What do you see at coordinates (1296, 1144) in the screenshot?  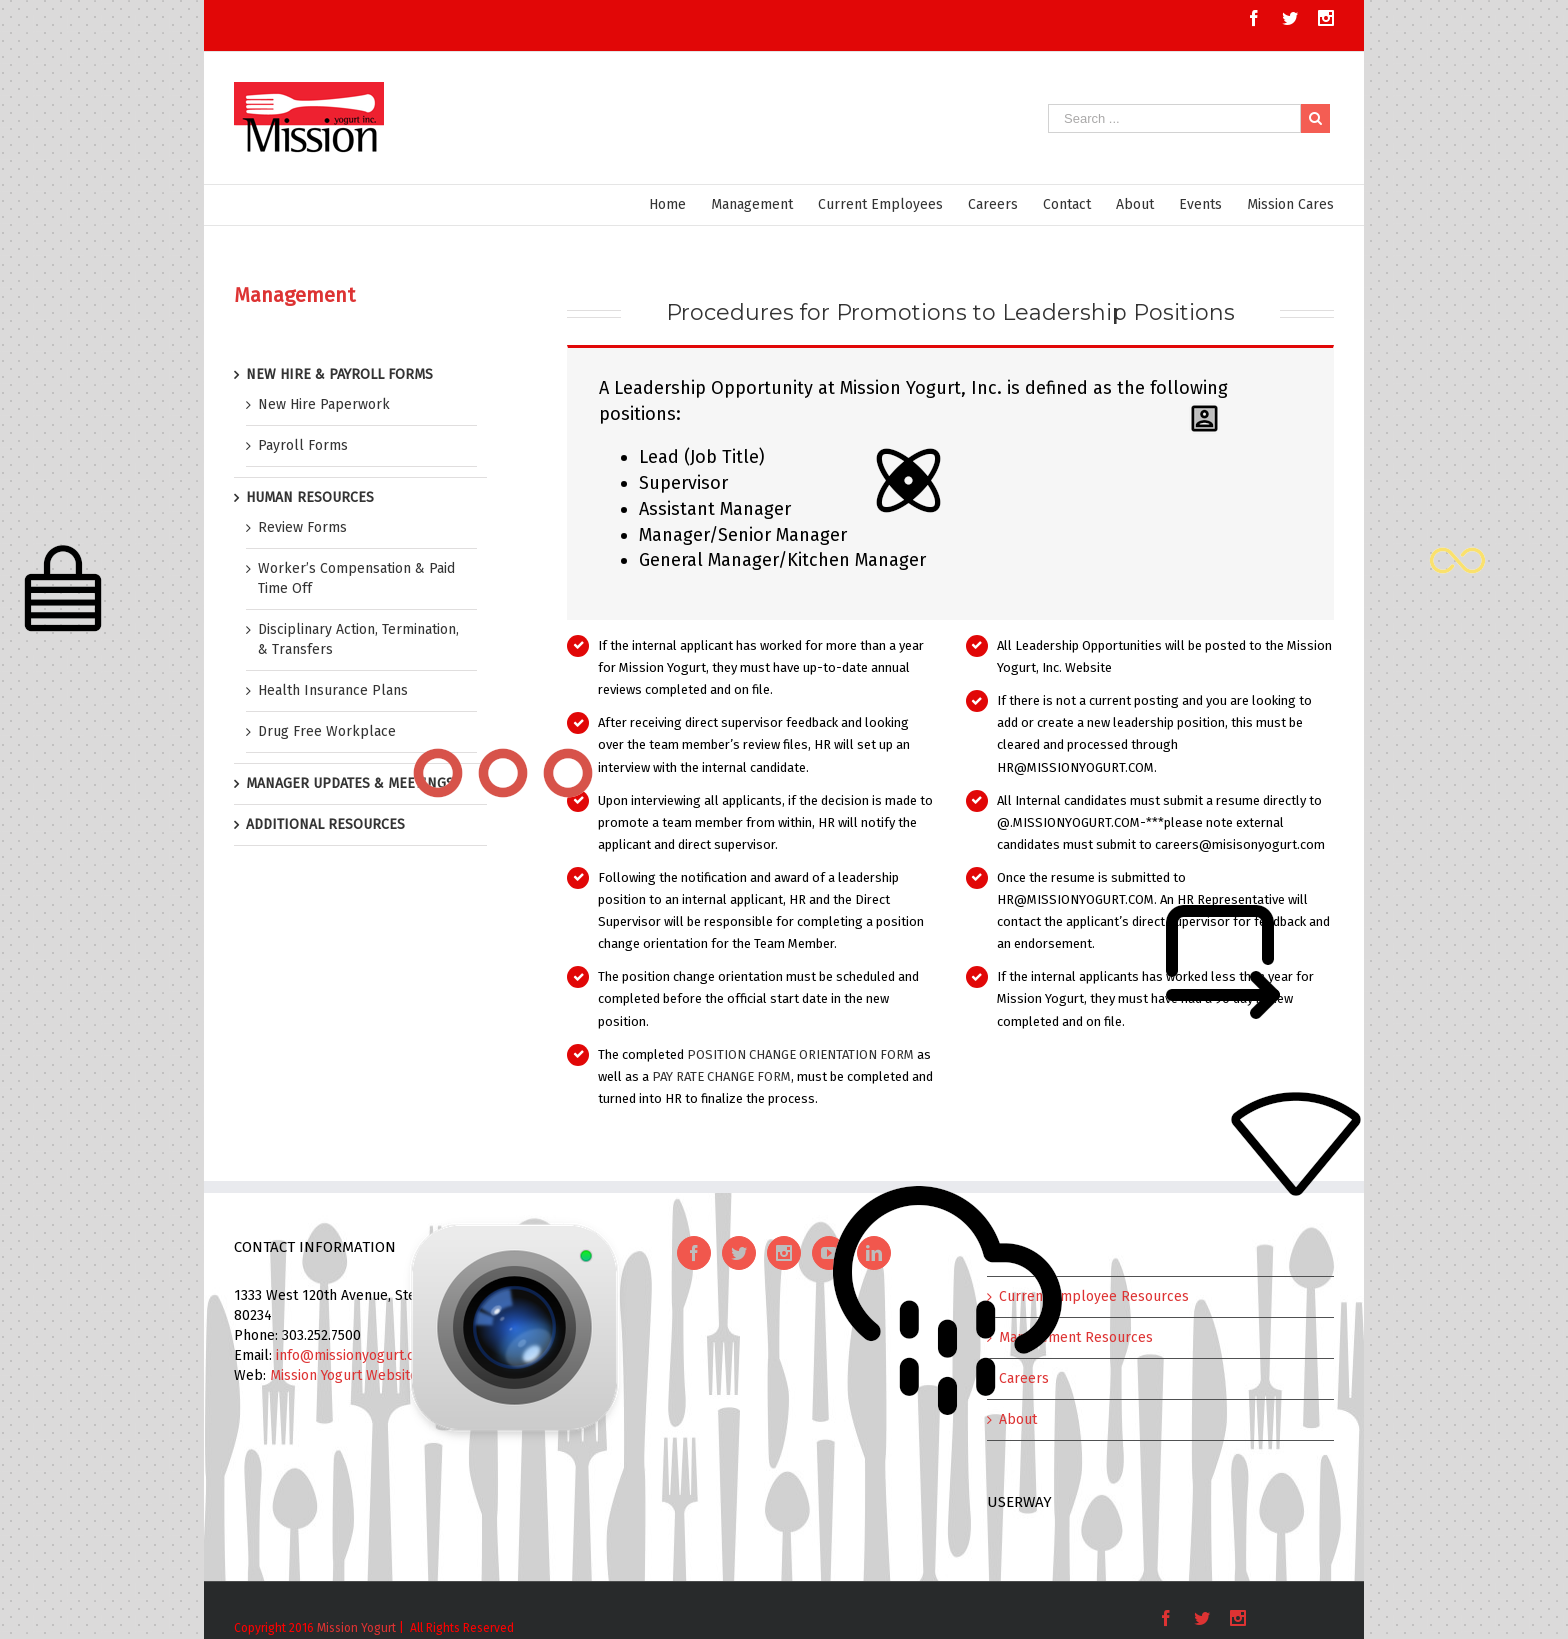 I see `no wifi connection available` at bounding box center [1296, 1144].